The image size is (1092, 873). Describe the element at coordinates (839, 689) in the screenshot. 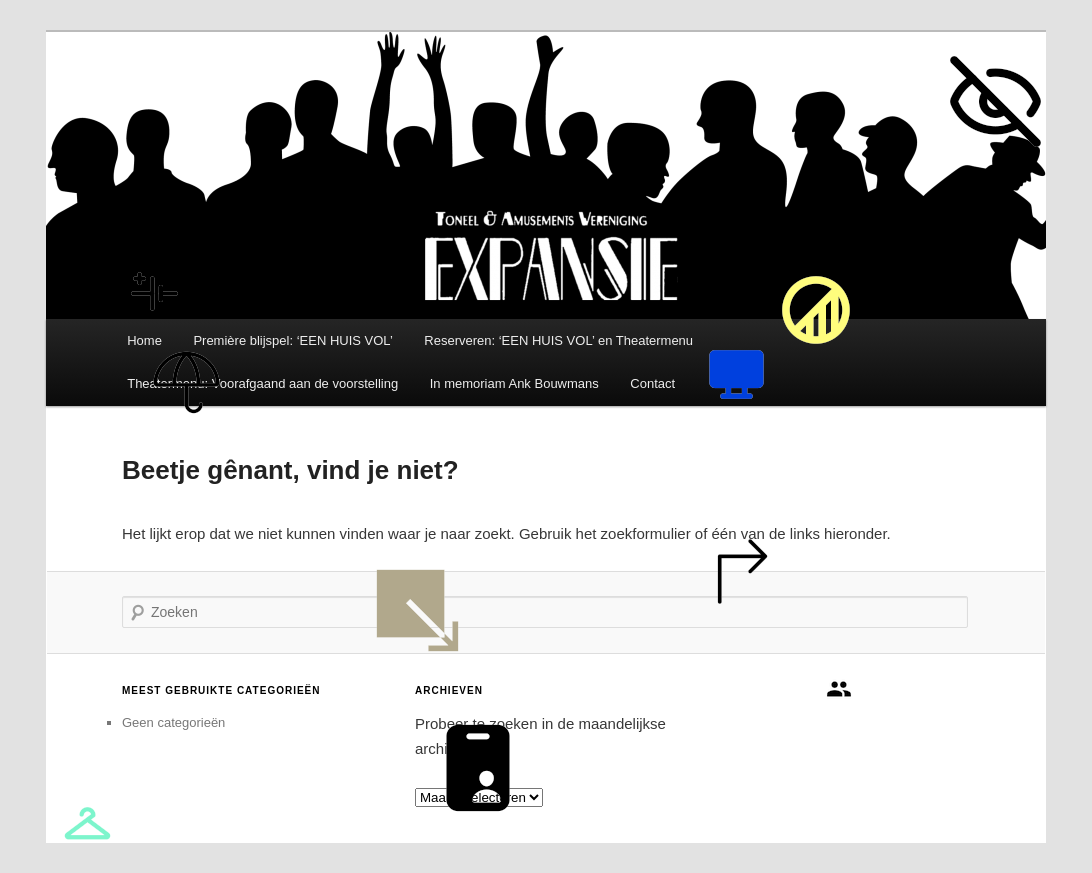

I see `view group members` at that location.